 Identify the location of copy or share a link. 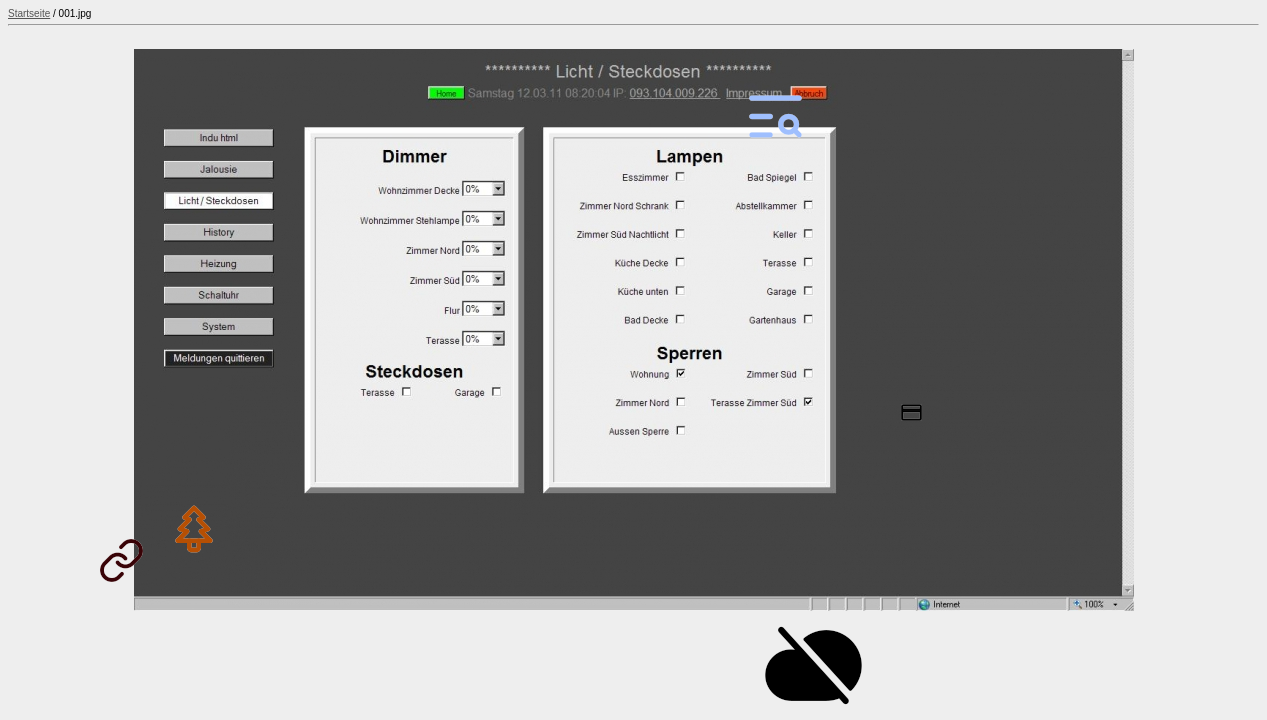
(121, 560).